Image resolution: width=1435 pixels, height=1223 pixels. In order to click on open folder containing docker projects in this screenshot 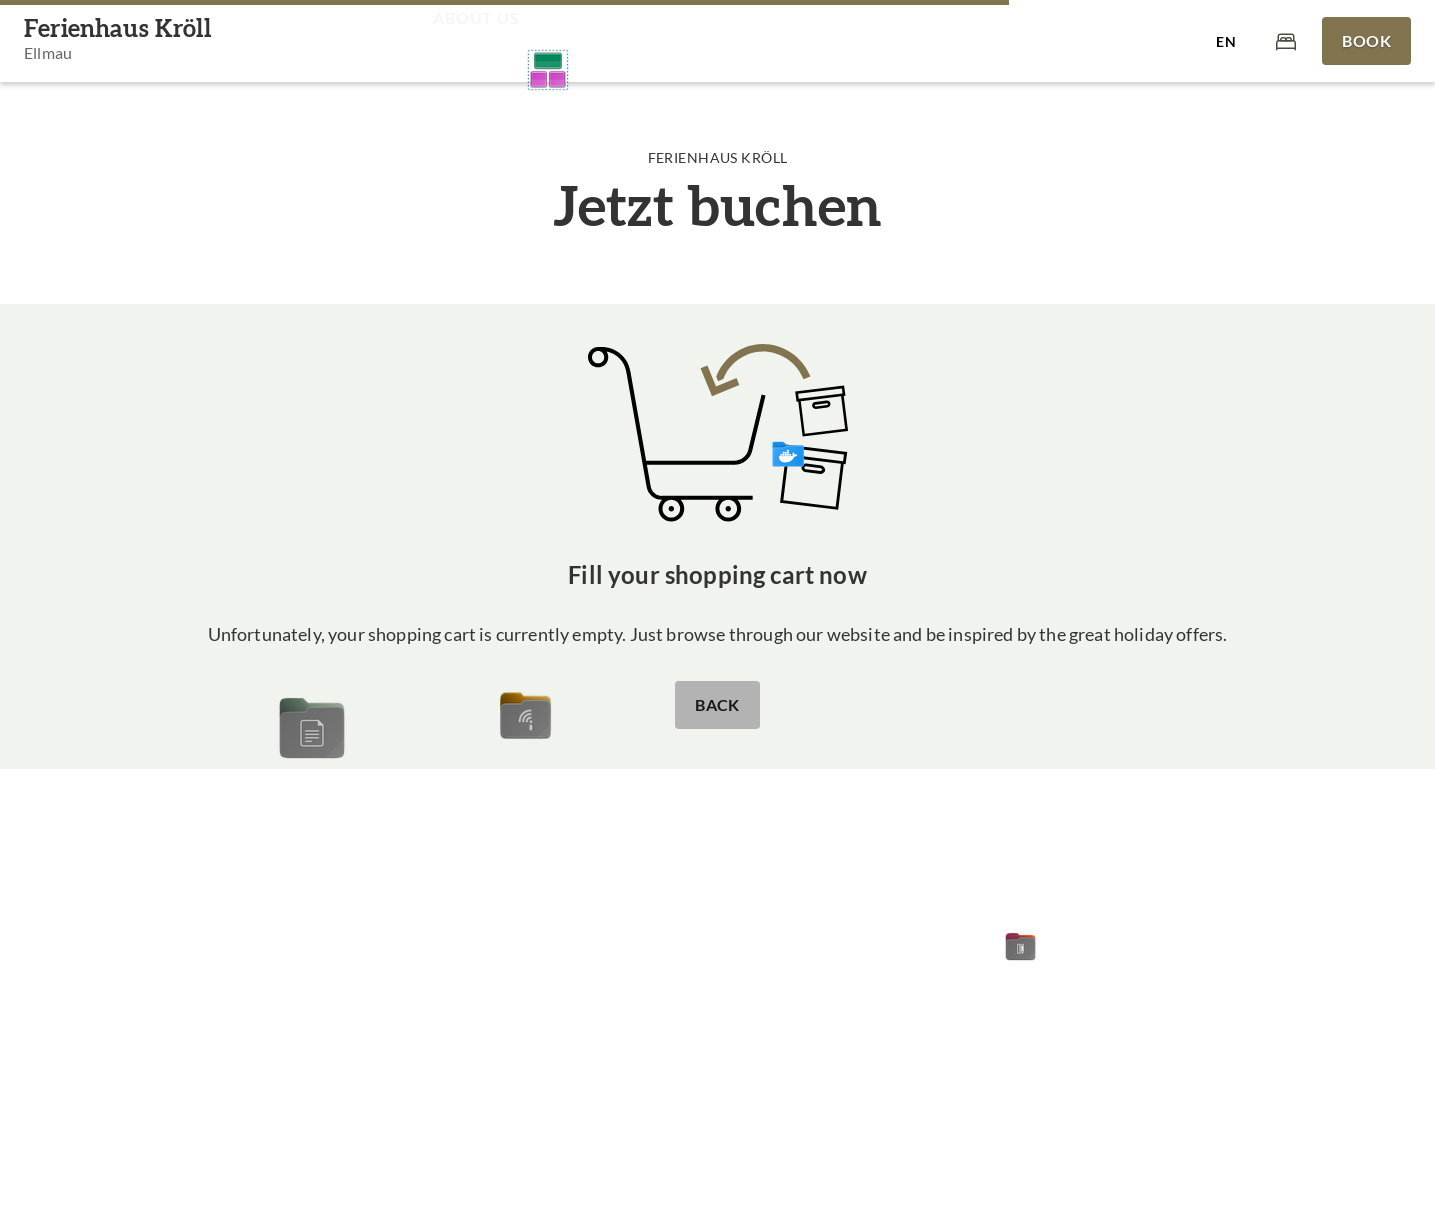, I will do `click(788, 455)`.